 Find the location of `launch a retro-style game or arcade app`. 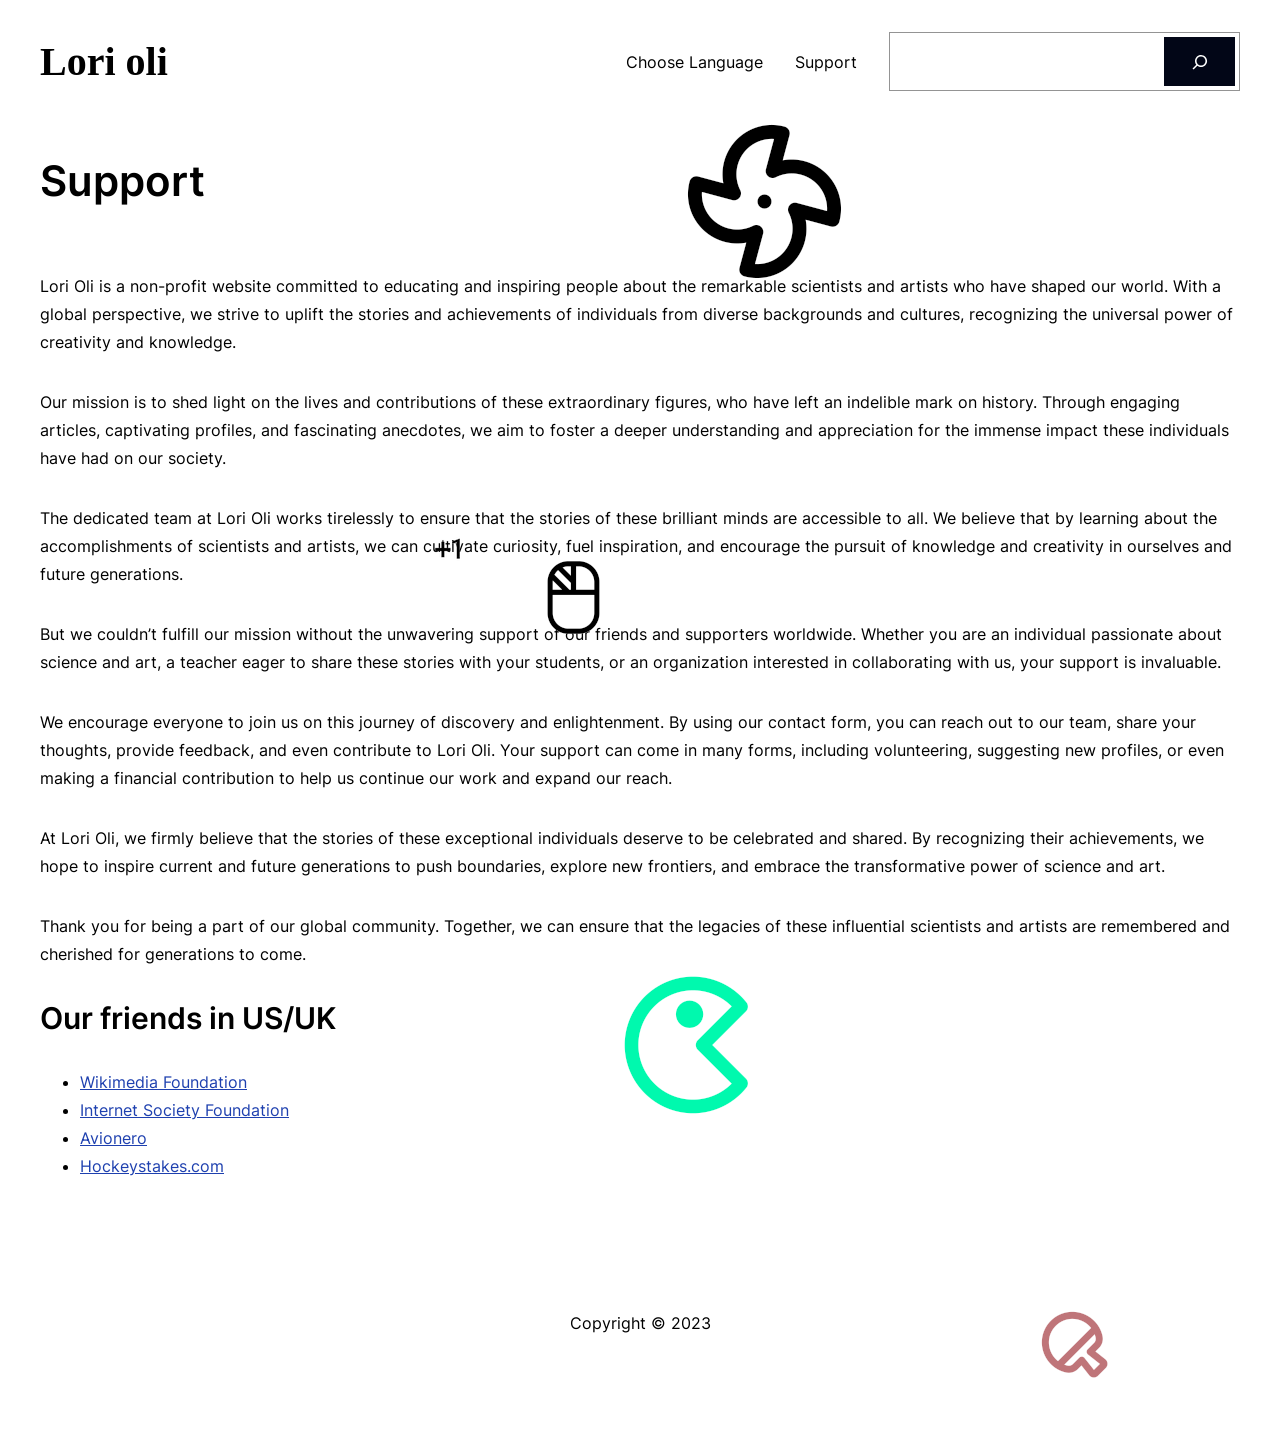

launch a retro-style game or arcade app is located at coordinates (693, 1045).